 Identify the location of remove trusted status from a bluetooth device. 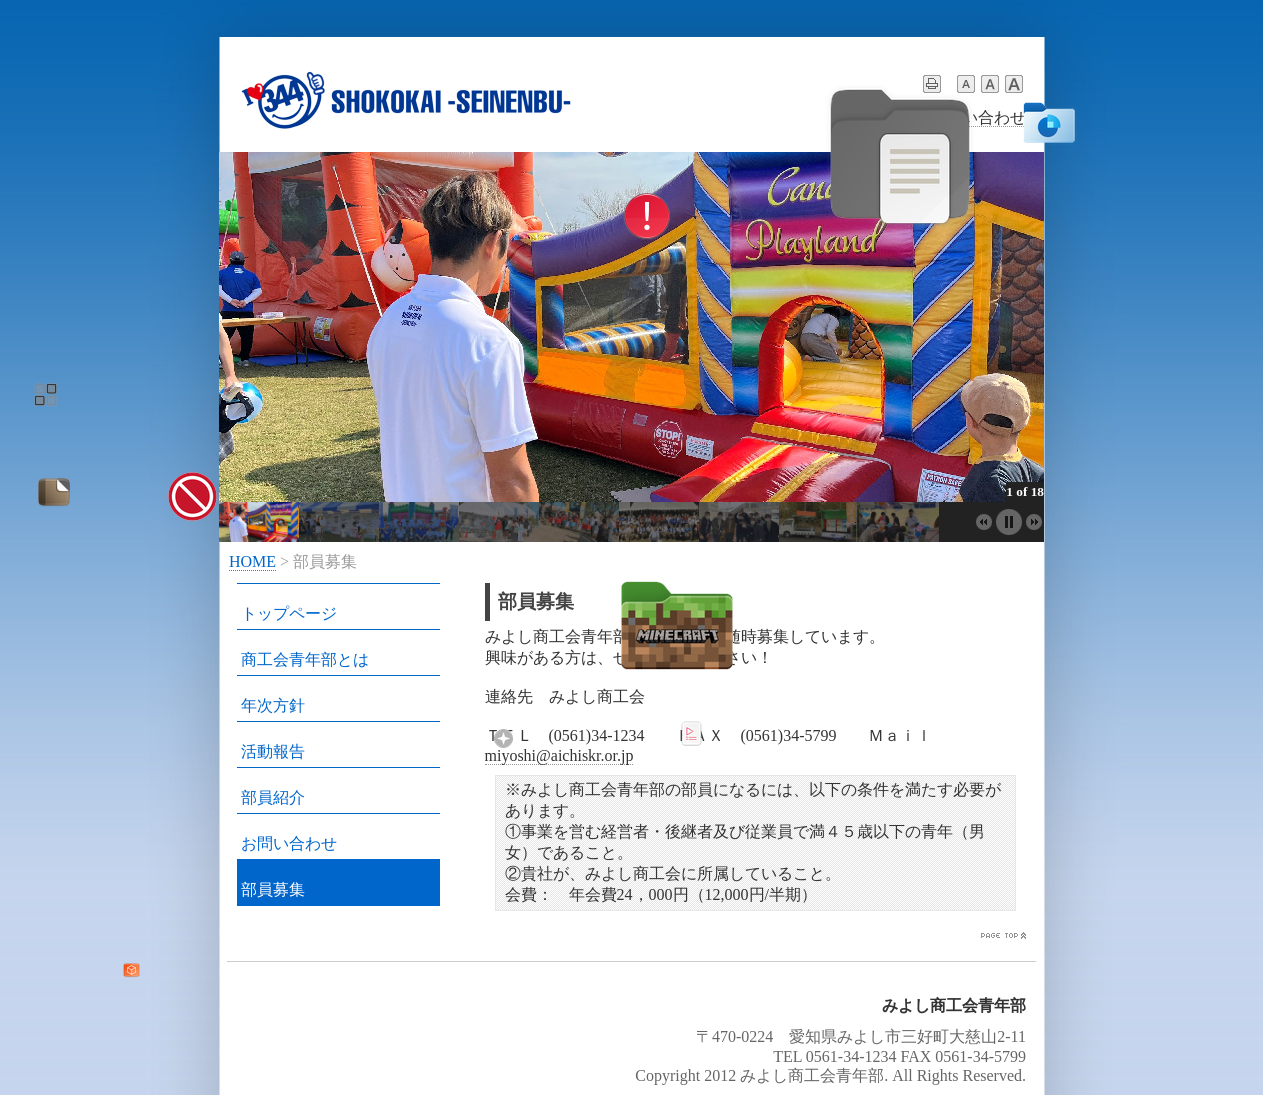
(503, 738).